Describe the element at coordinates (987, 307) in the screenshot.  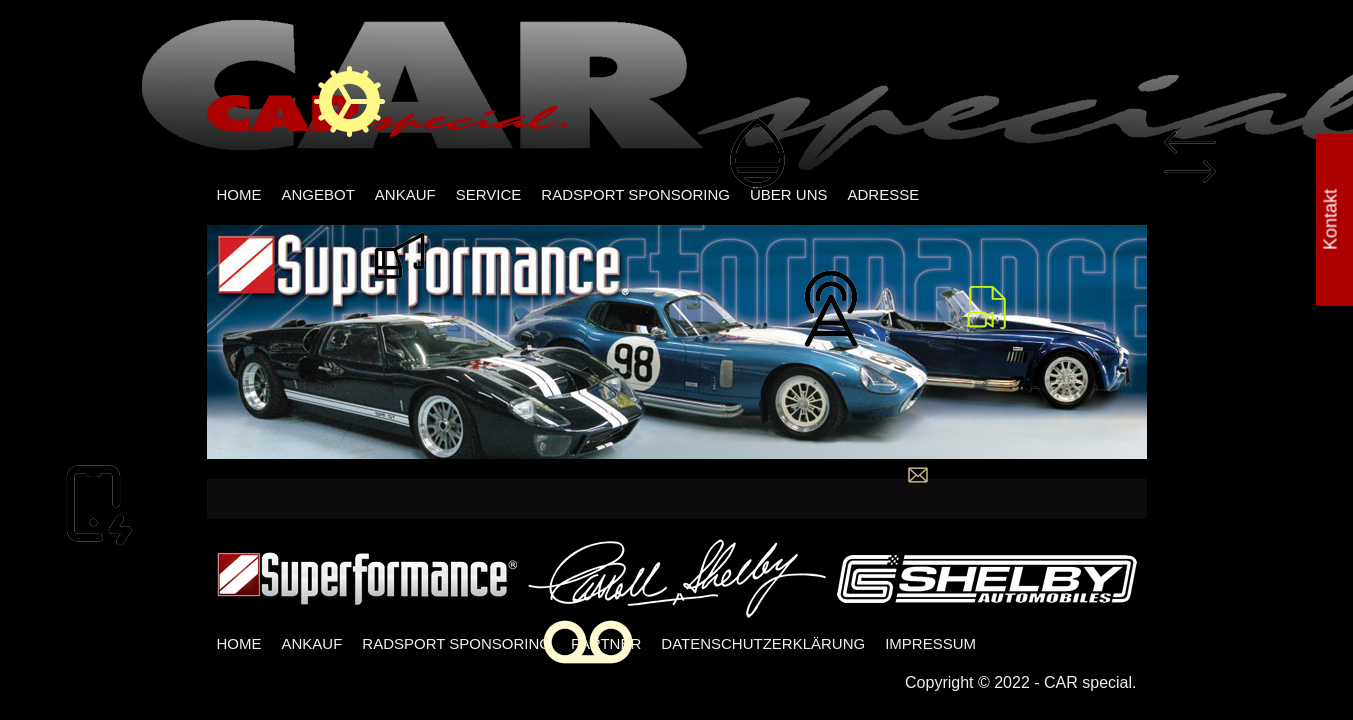
I see `access a video file` at that location.